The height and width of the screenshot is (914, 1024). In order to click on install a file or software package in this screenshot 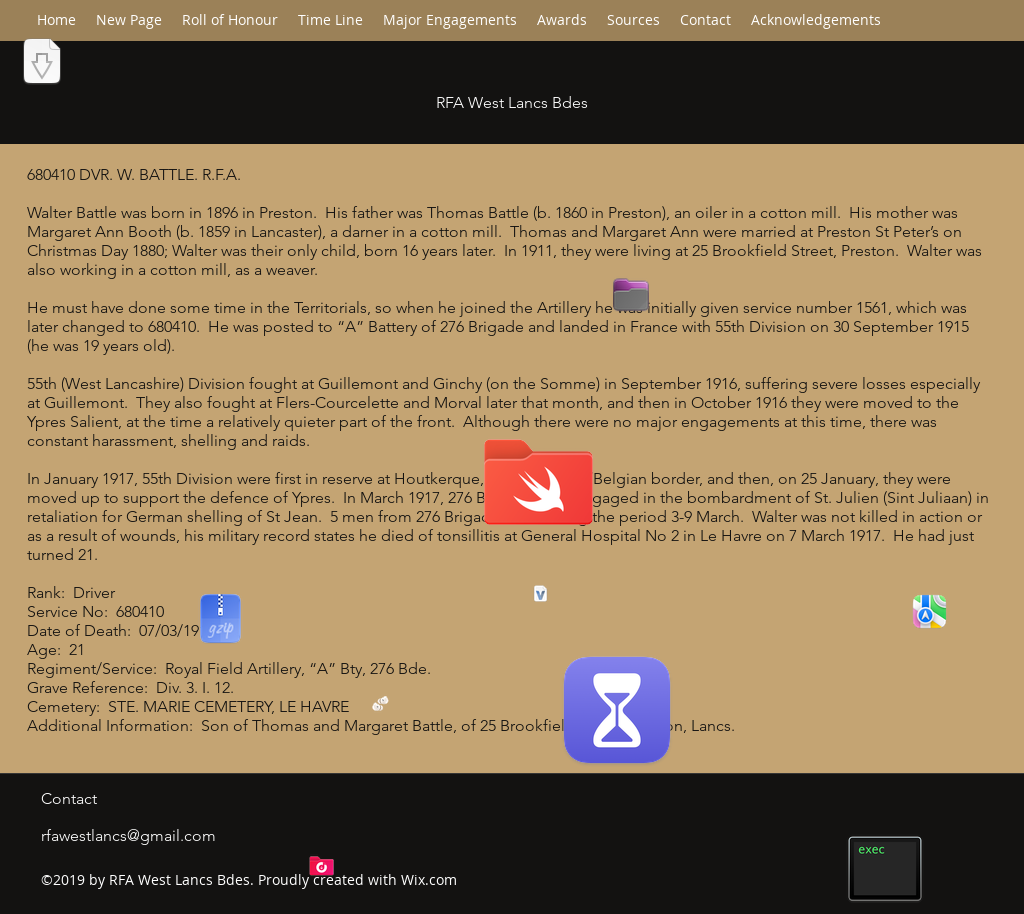, I will do `click(42, 61)`.